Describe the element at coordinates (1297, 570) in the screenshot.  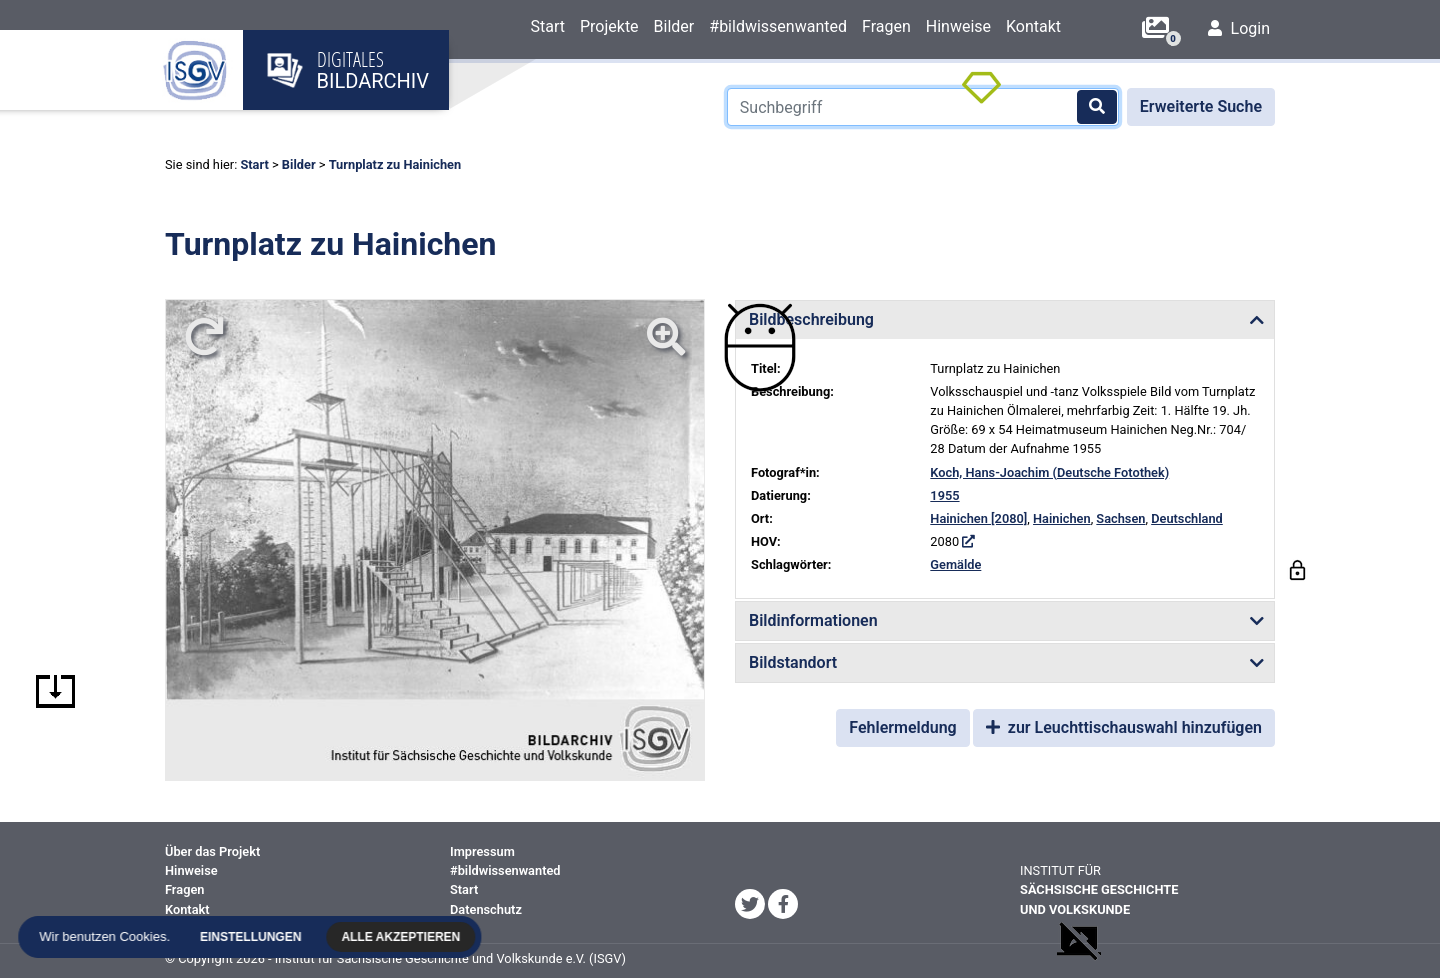
I see `indicates a secure connection` at that location.